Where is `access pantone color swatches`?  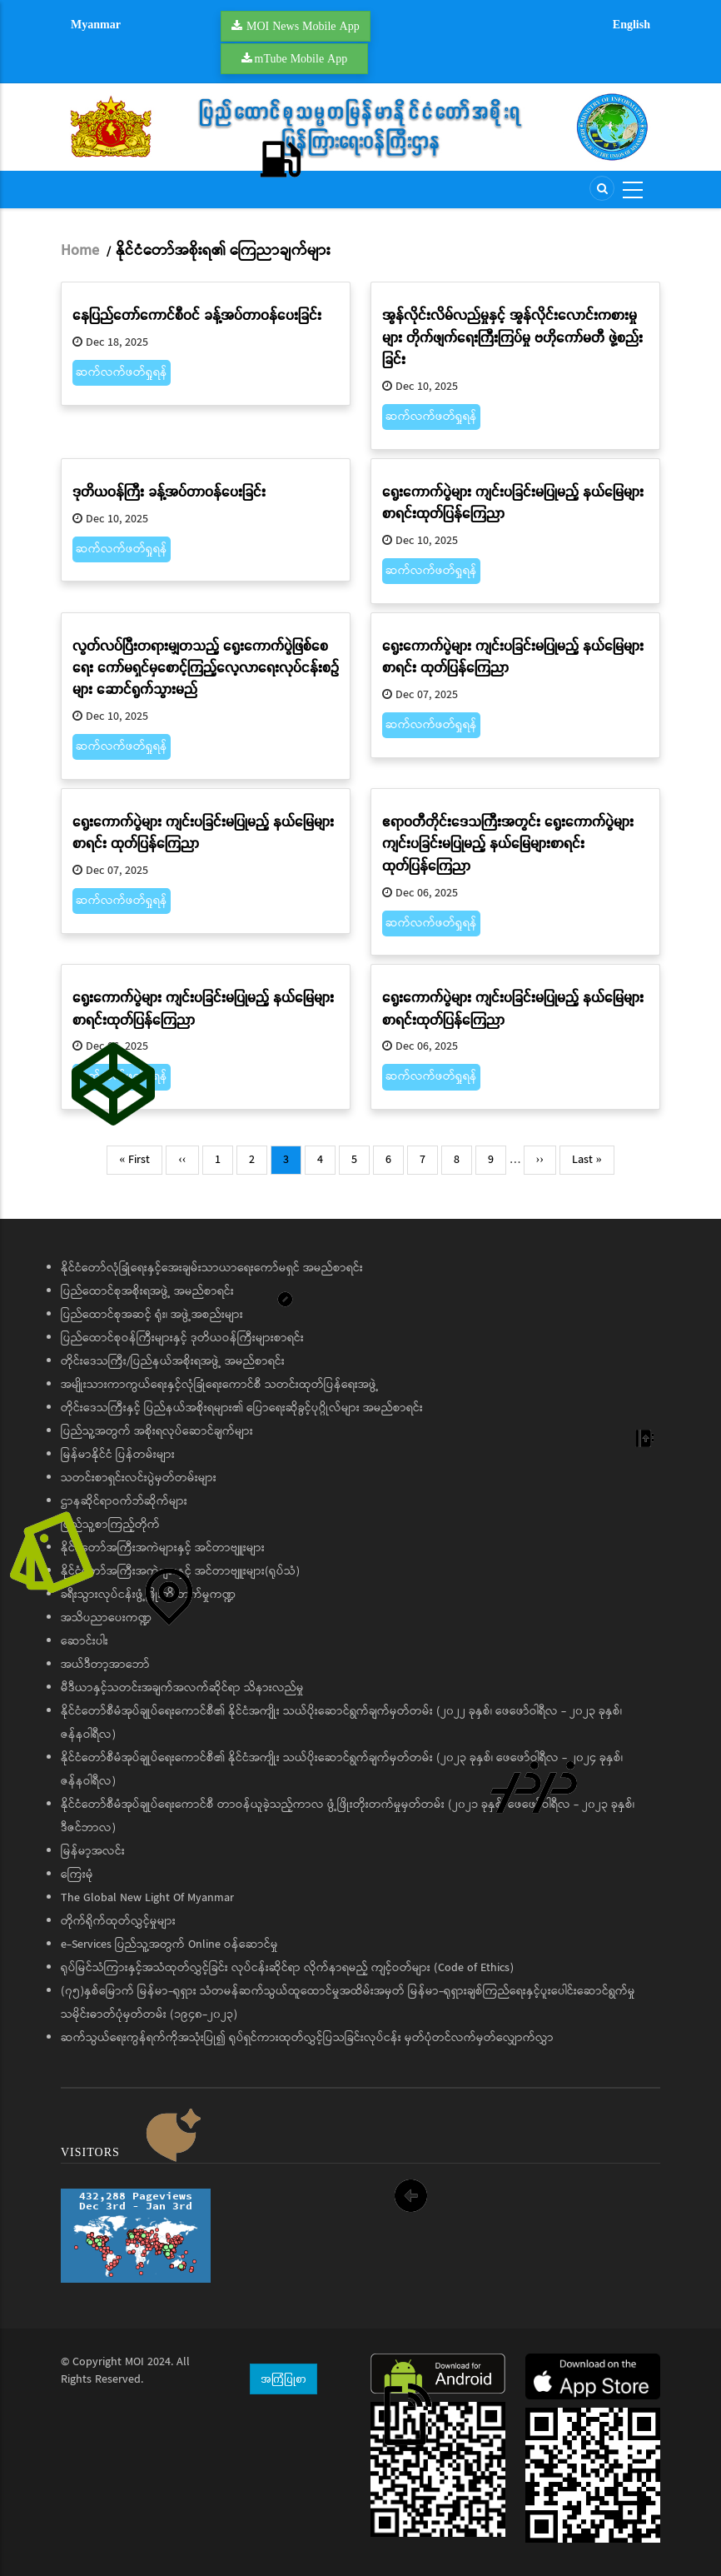
access pantone color swatches is located at coordinates (51, 1552).